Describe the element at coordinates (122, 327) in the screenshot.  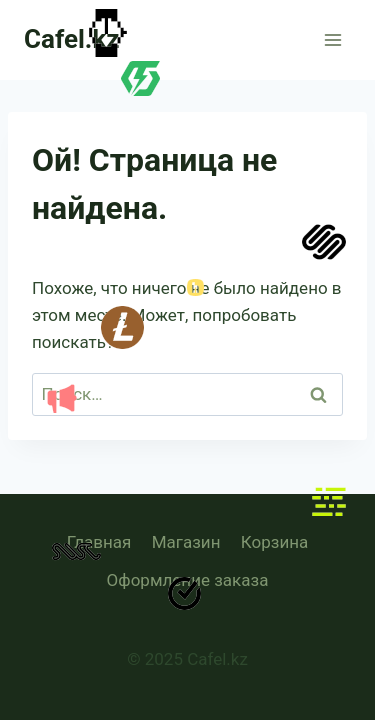
I see `litecoin cryptocurrency logo` at that location.